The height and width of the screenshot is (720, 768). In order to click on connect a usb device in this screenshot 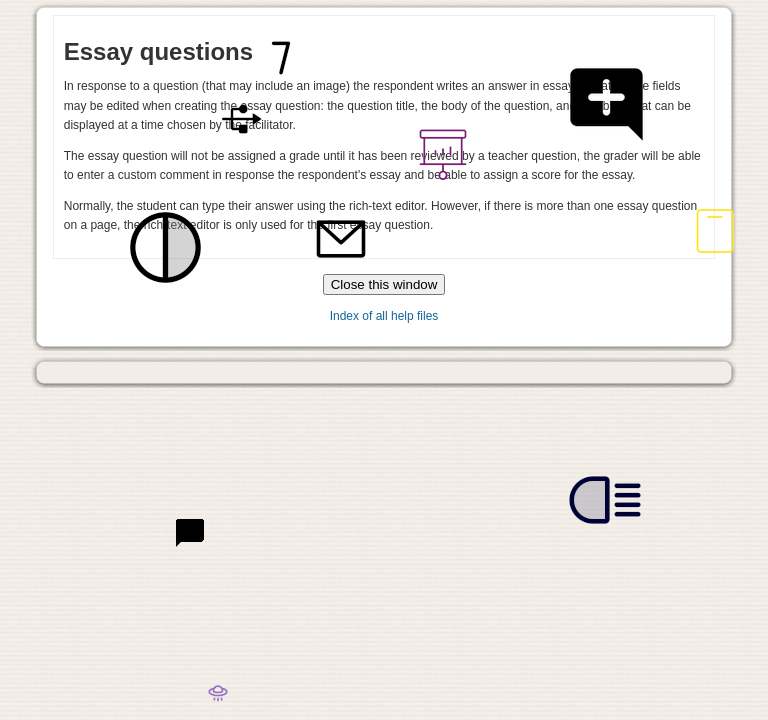, I will do `click(242, 119)`.